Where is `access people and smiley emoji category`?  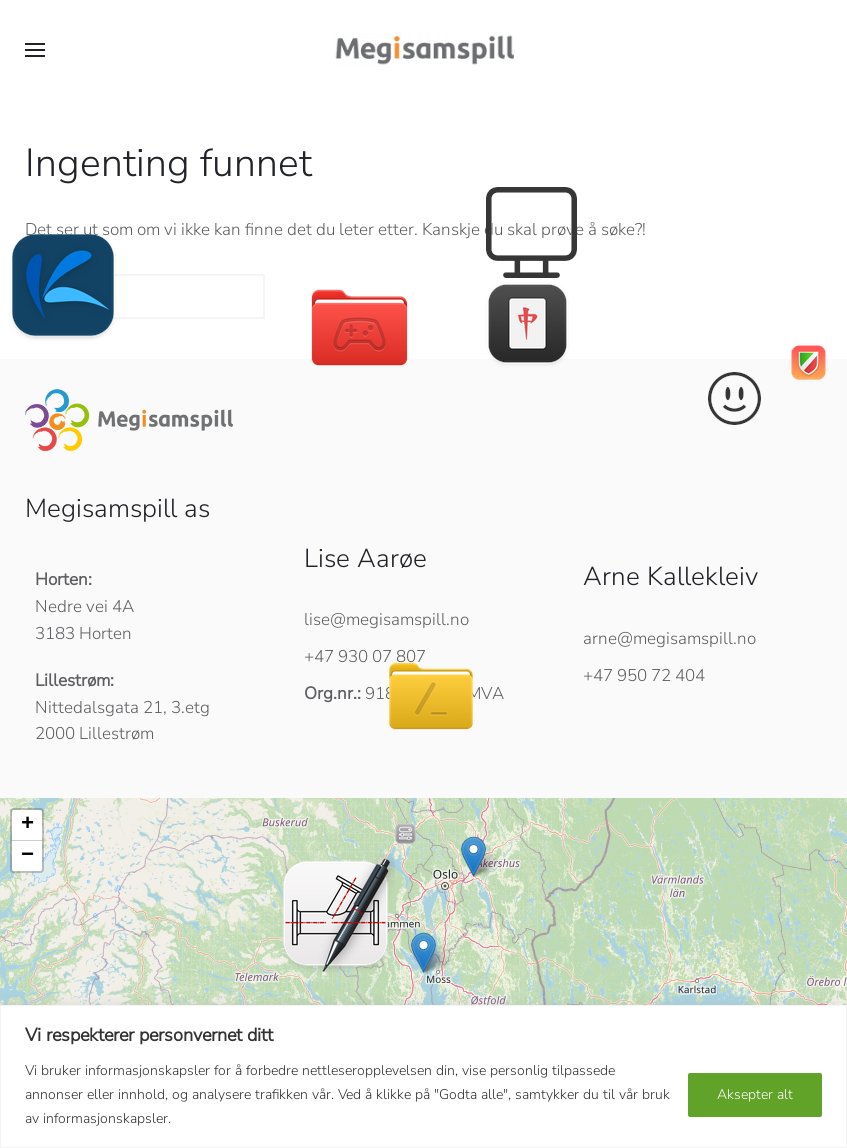
access people and smiley emoji category is located at coordinates (734, 398).